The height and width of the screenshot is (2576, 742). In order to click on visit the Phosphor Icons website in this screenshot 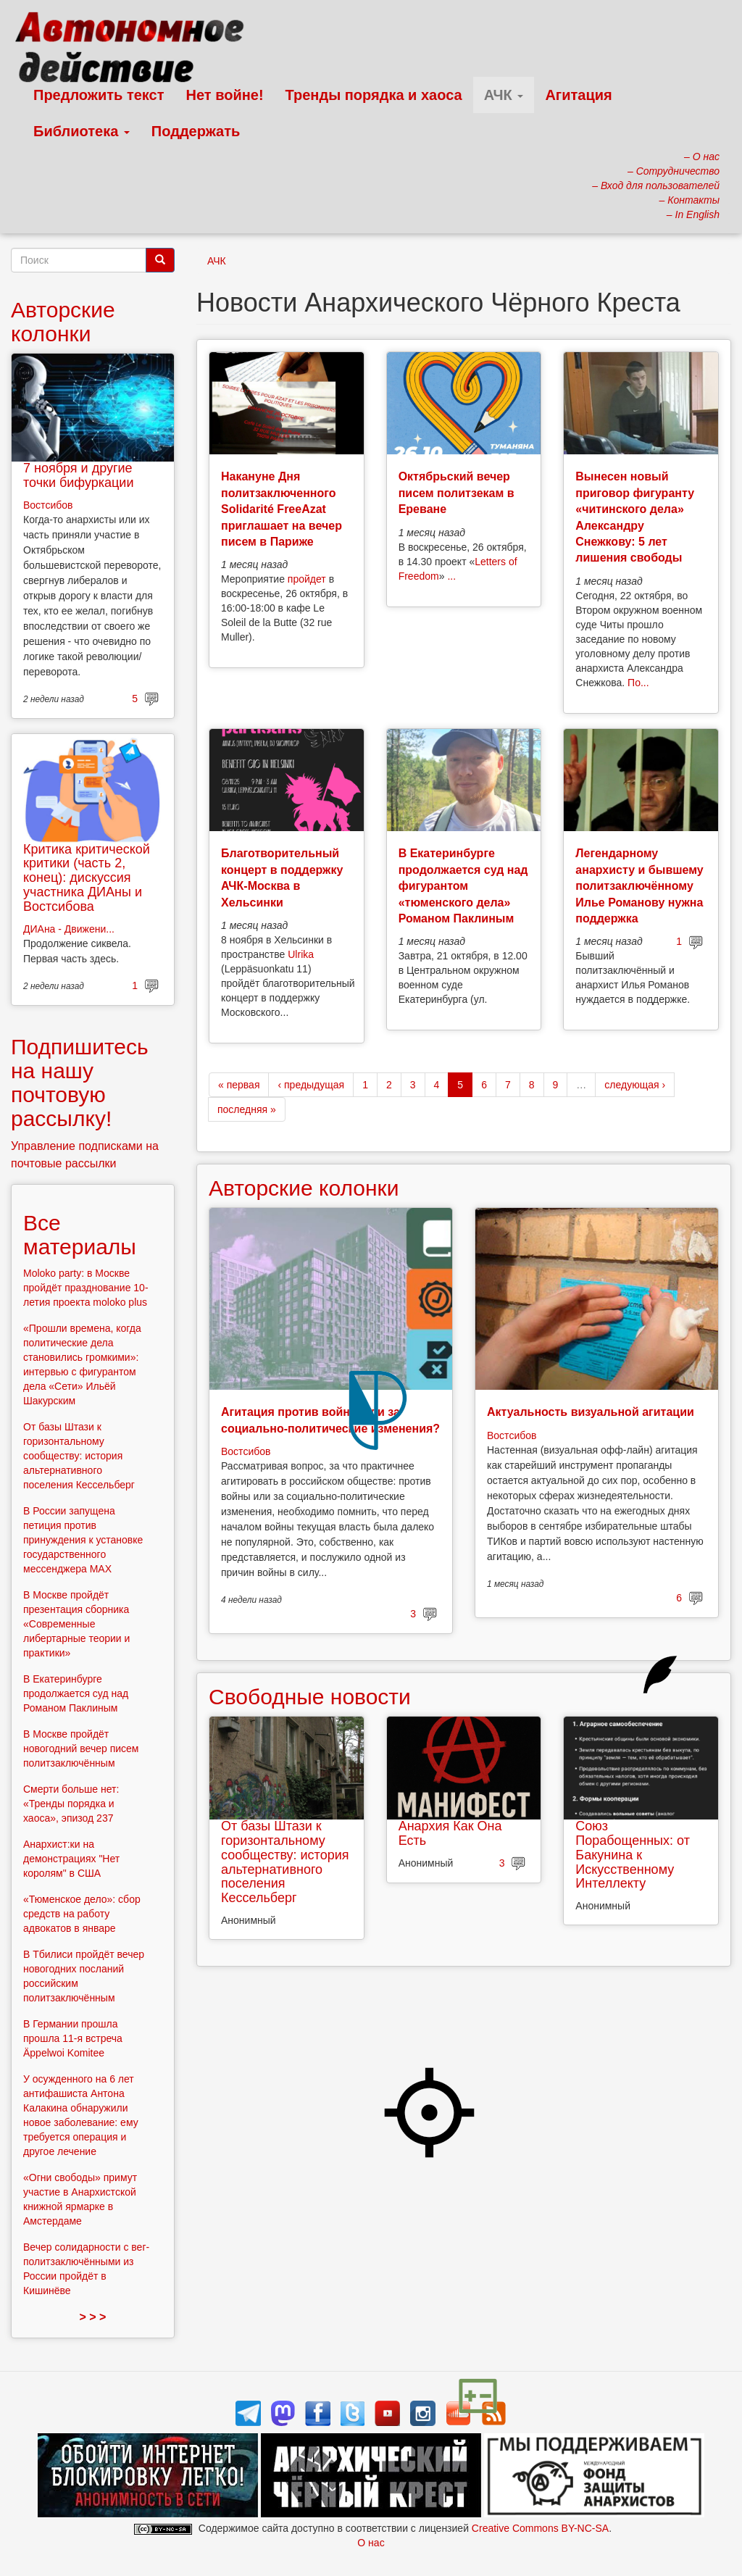, I will do `click(378, 1410)`.